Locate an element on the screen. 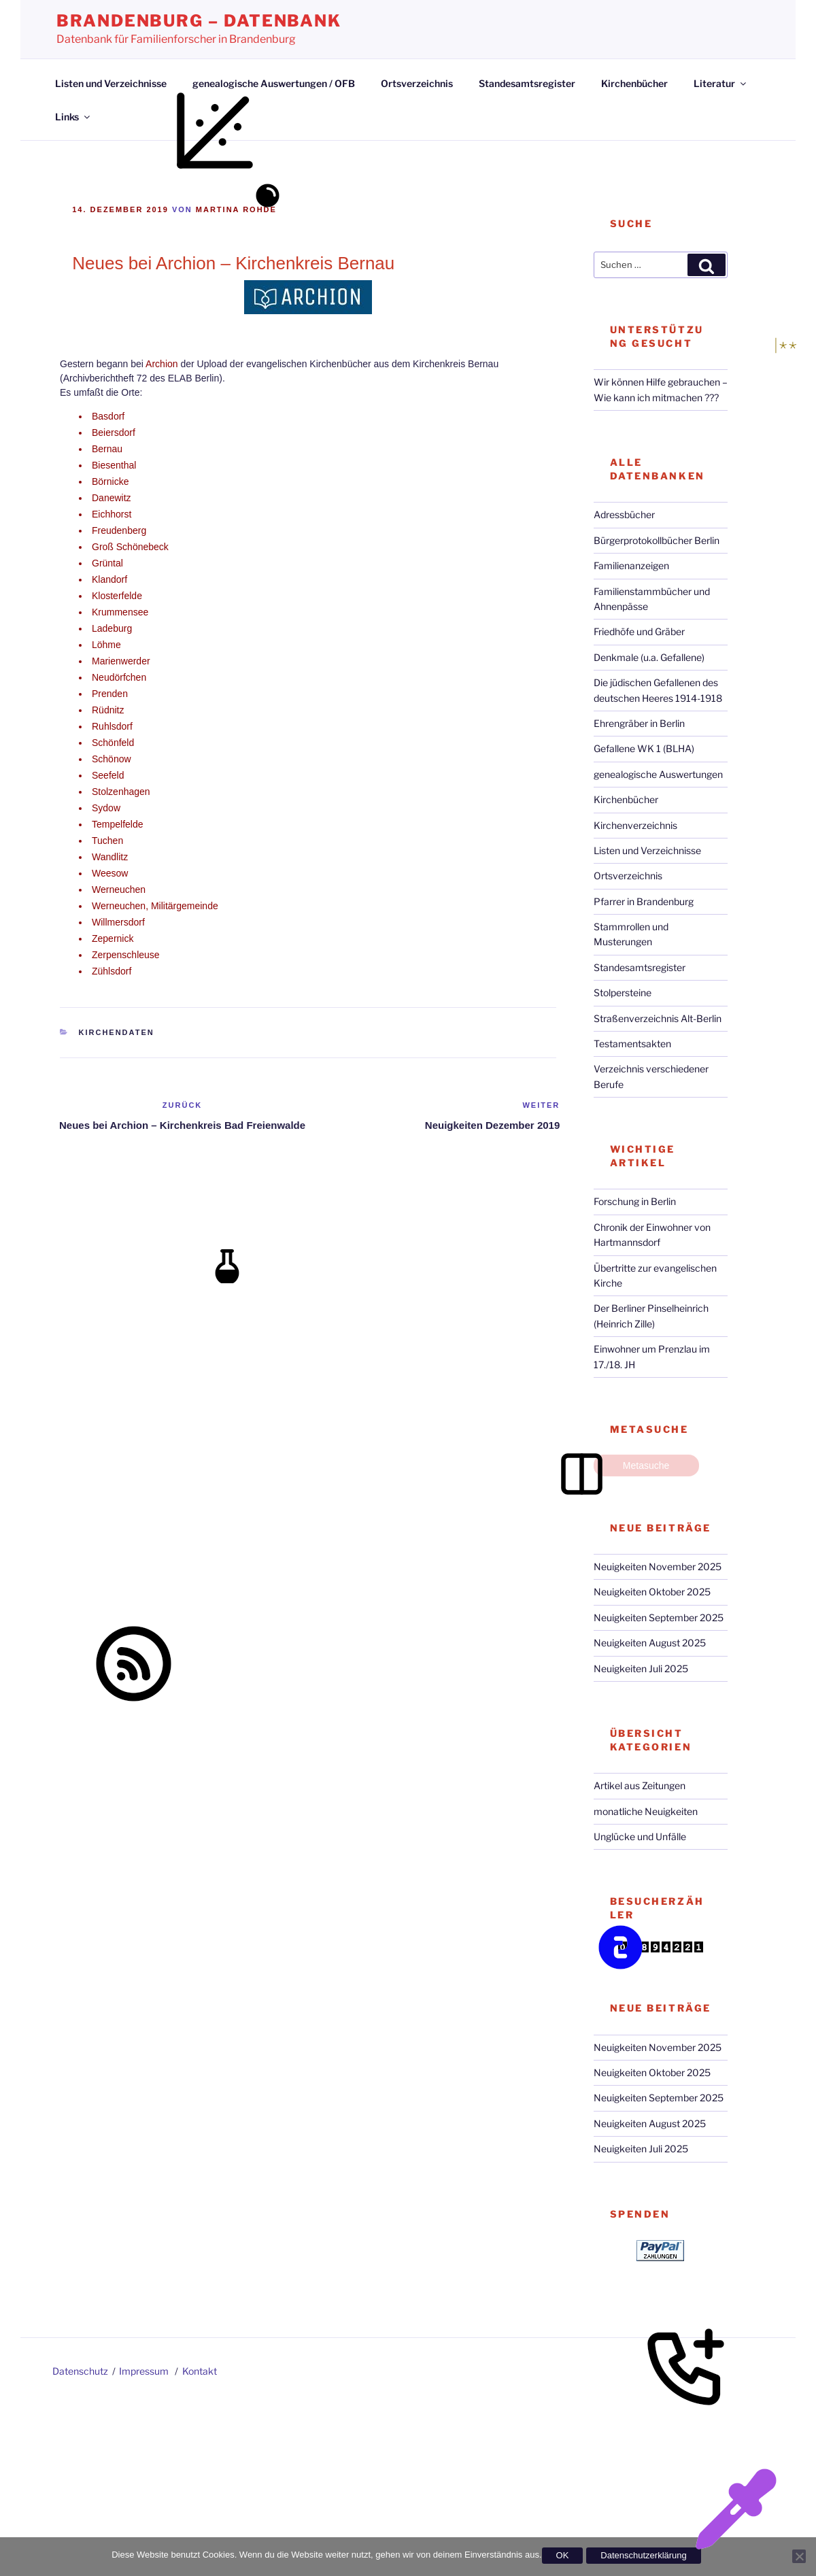  locate your airtag device is located at coordinates (133, 1663).